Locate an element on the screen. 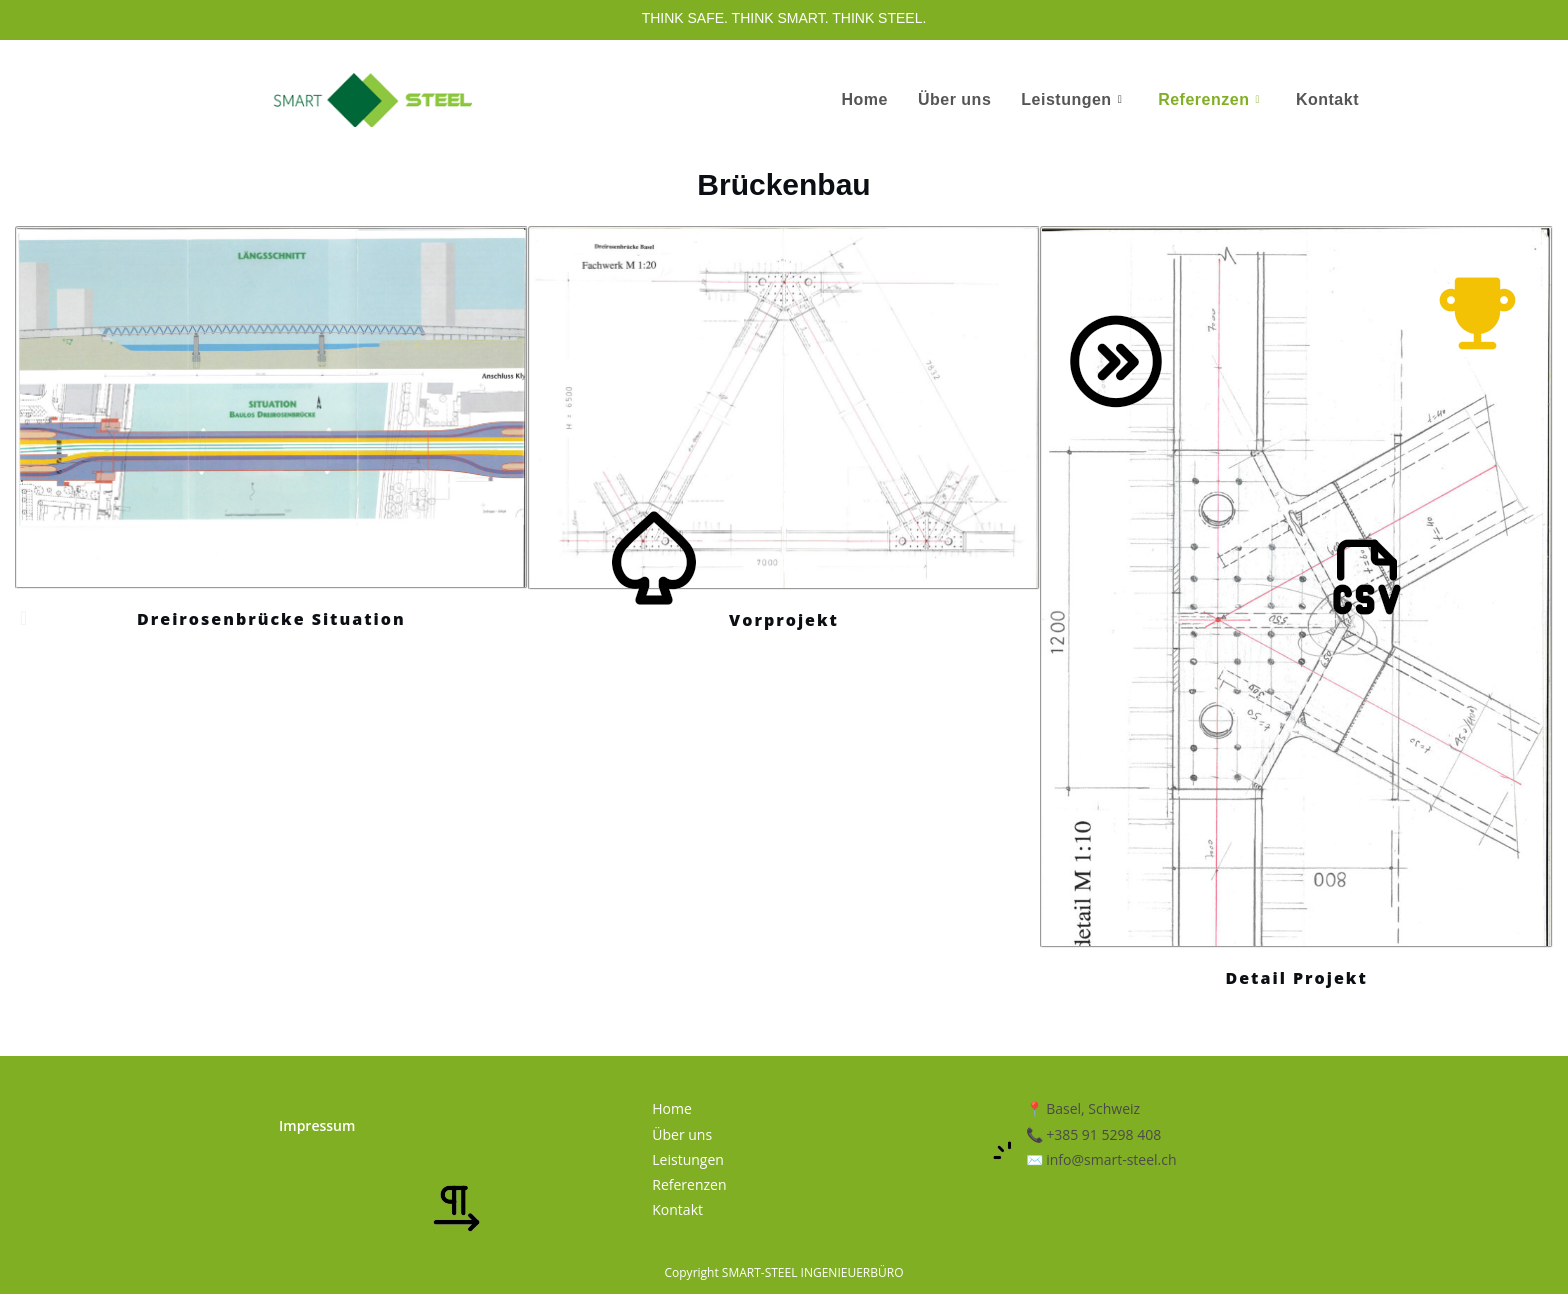  view achievements or awards is located at coordinates (1477, 311).